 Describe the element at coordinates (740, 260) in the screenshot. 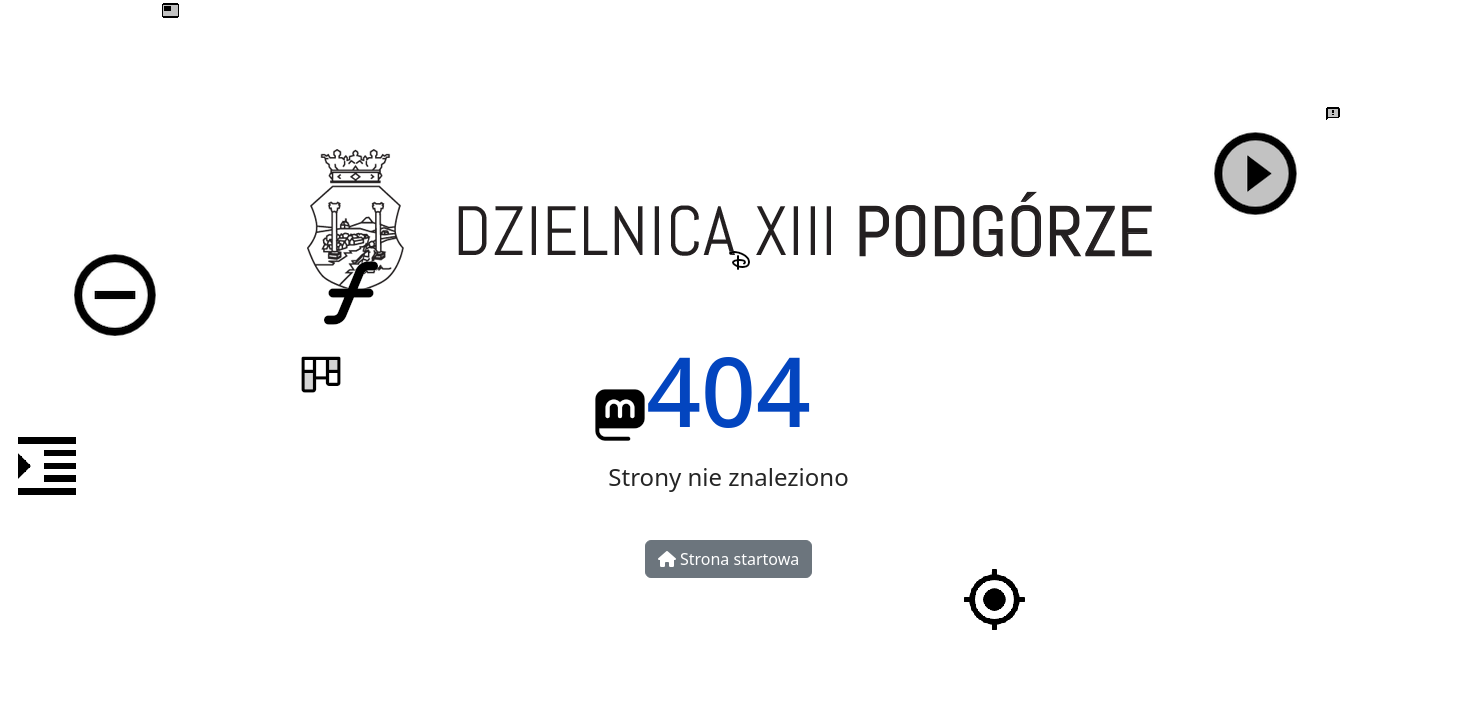

I see `access disney+ streaming service` at that location.